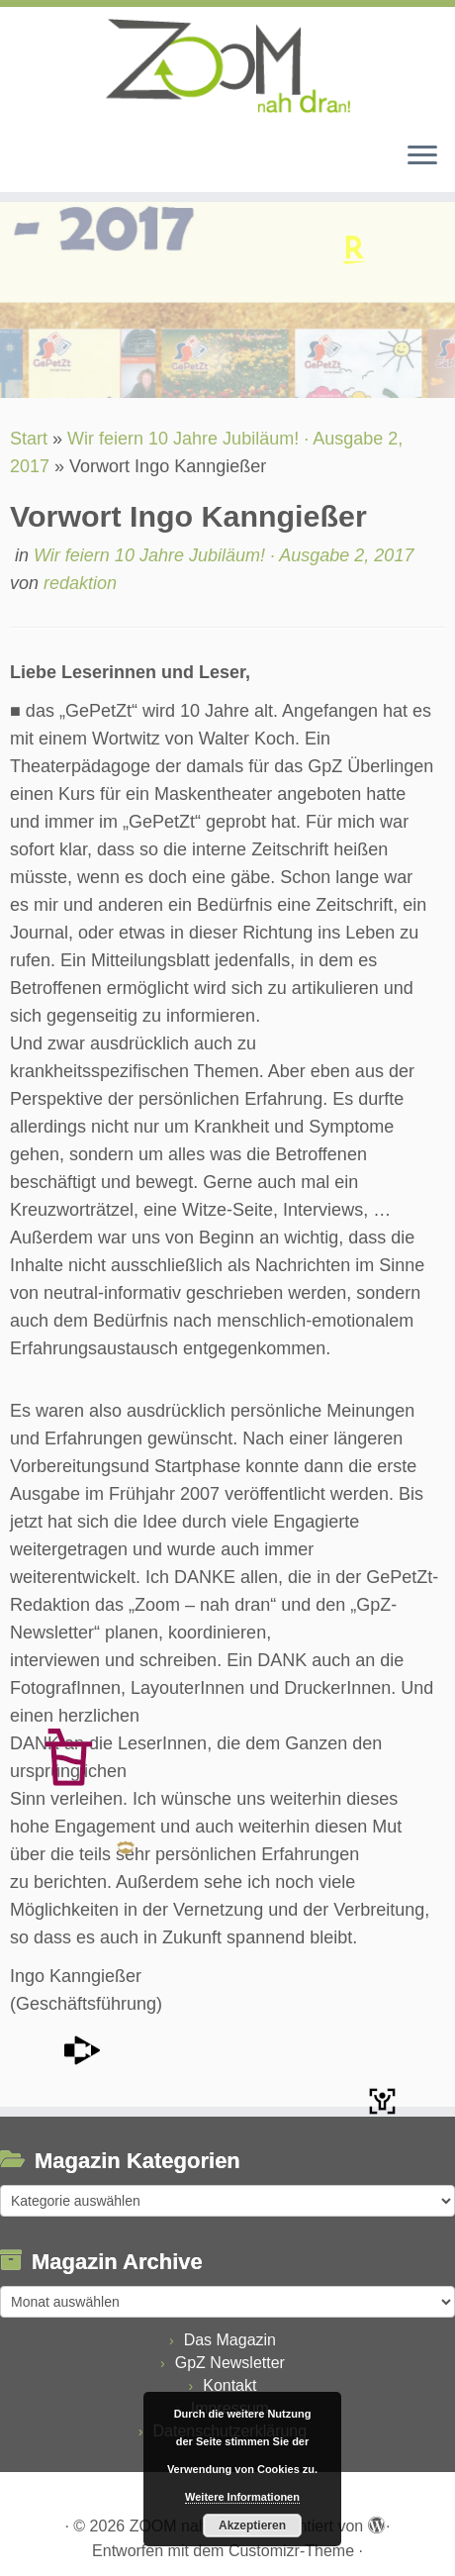 Image resolution: width=455 pixels, height=2576 pixels. I want to click on open screencastify screen recording app, so click(82, 2050).